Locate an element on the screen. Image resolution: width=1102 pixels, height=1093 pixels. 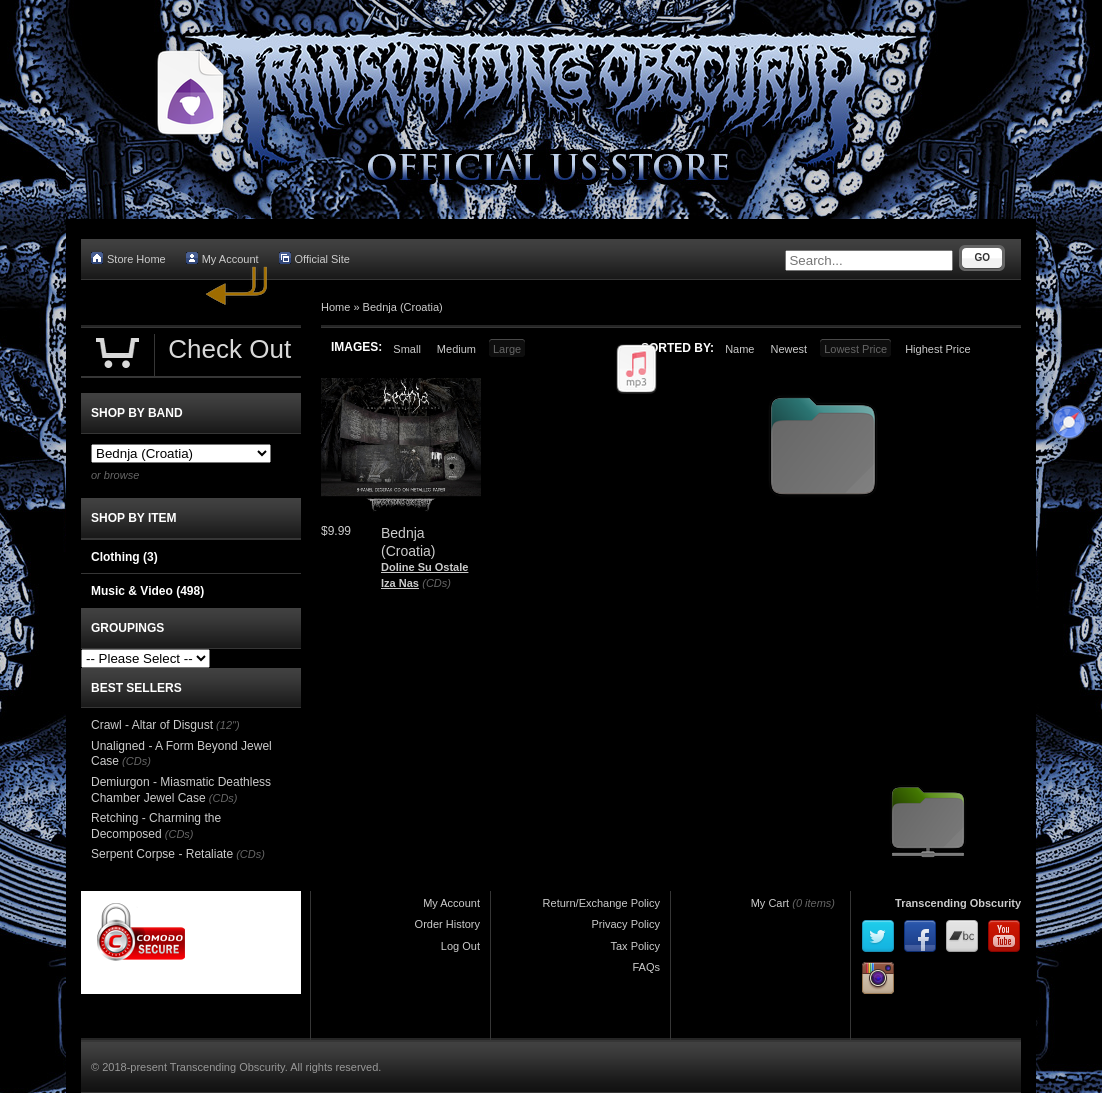
open folder to view contents is located at coordinates (823, 446).